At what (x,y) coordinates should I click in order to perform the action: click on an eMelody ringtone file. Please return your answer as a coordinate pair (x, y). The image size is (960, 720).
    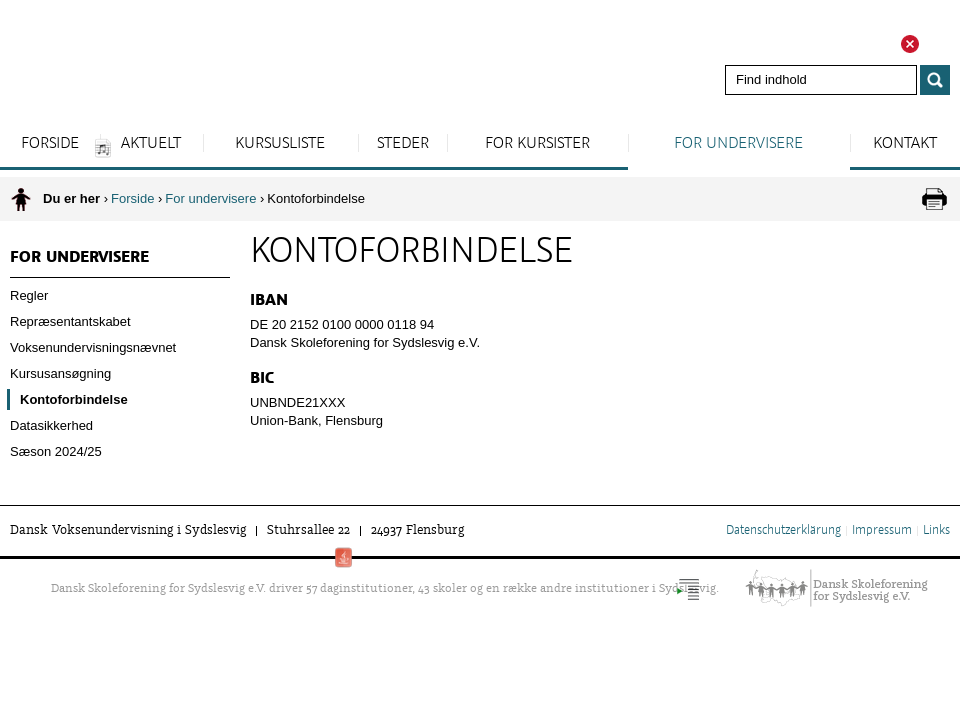
    Looking at the image, I should click on (103, 148).